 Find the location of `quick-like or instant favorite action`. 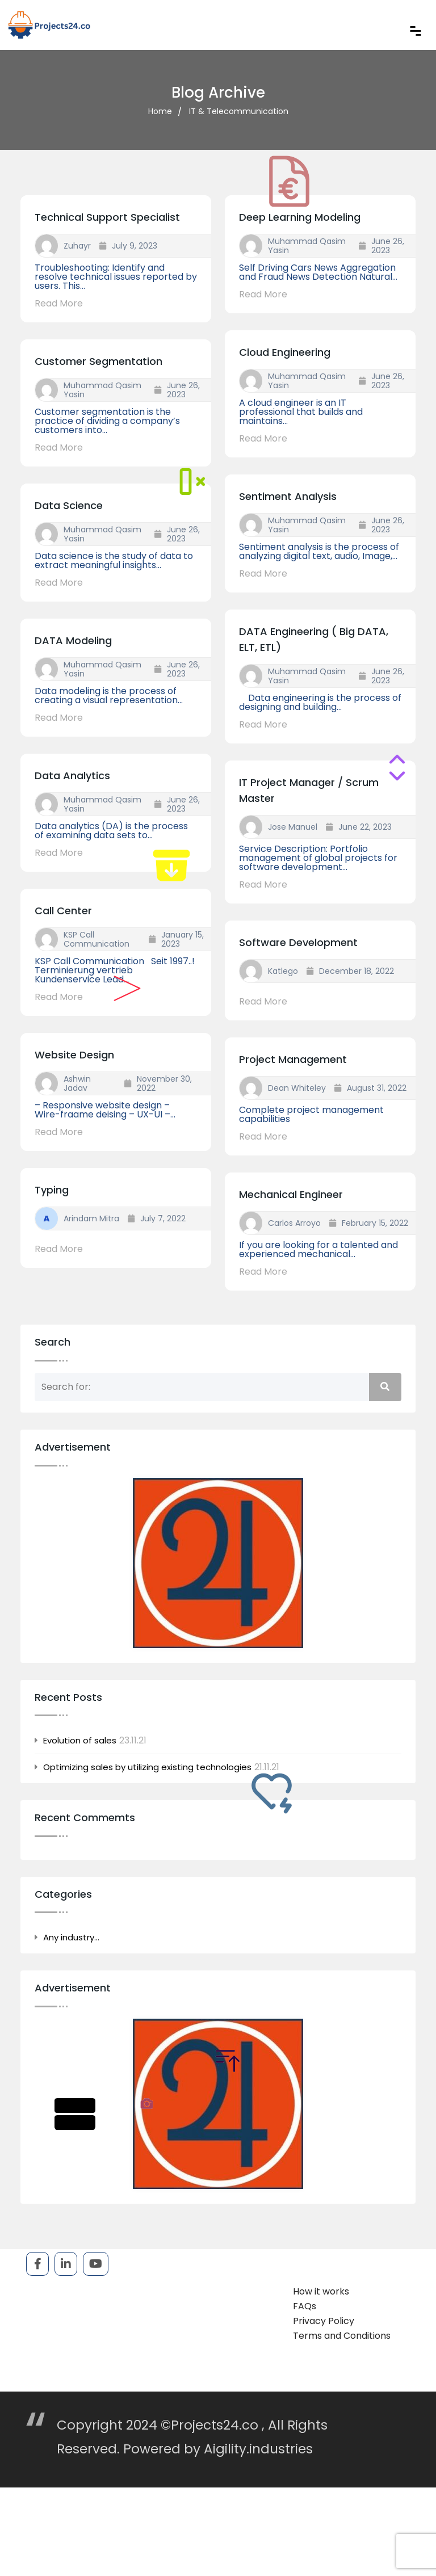

quick-like or instant favorite action is located at coordinates (271, 1791).